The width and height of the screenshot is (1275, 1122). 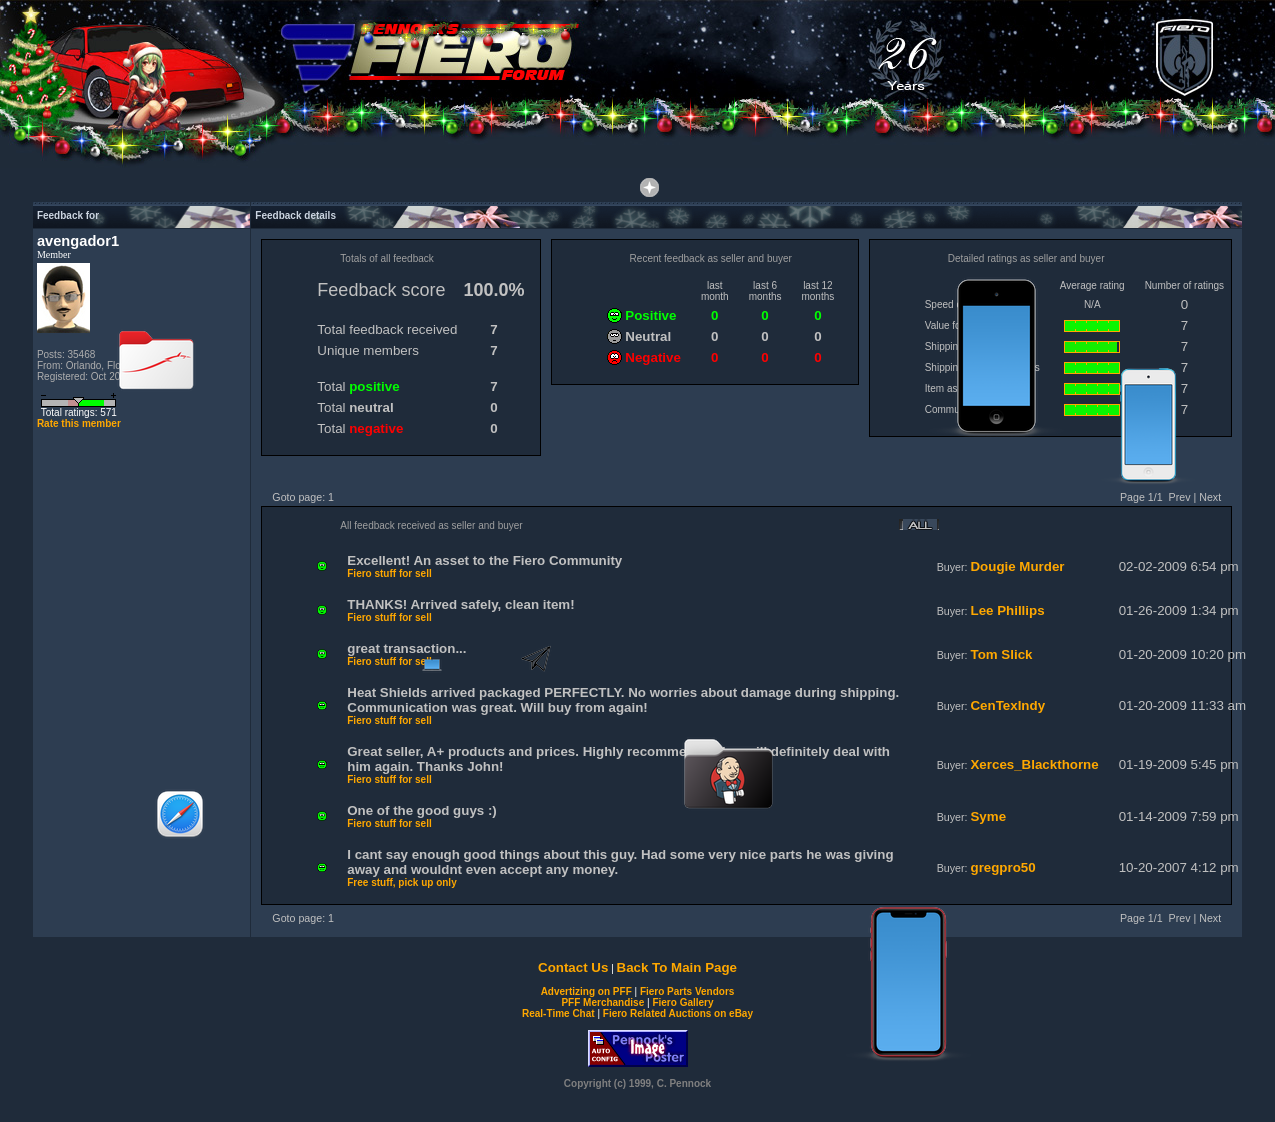 I want to click on iPod Touch device connected, so click(x=1148, y=426).